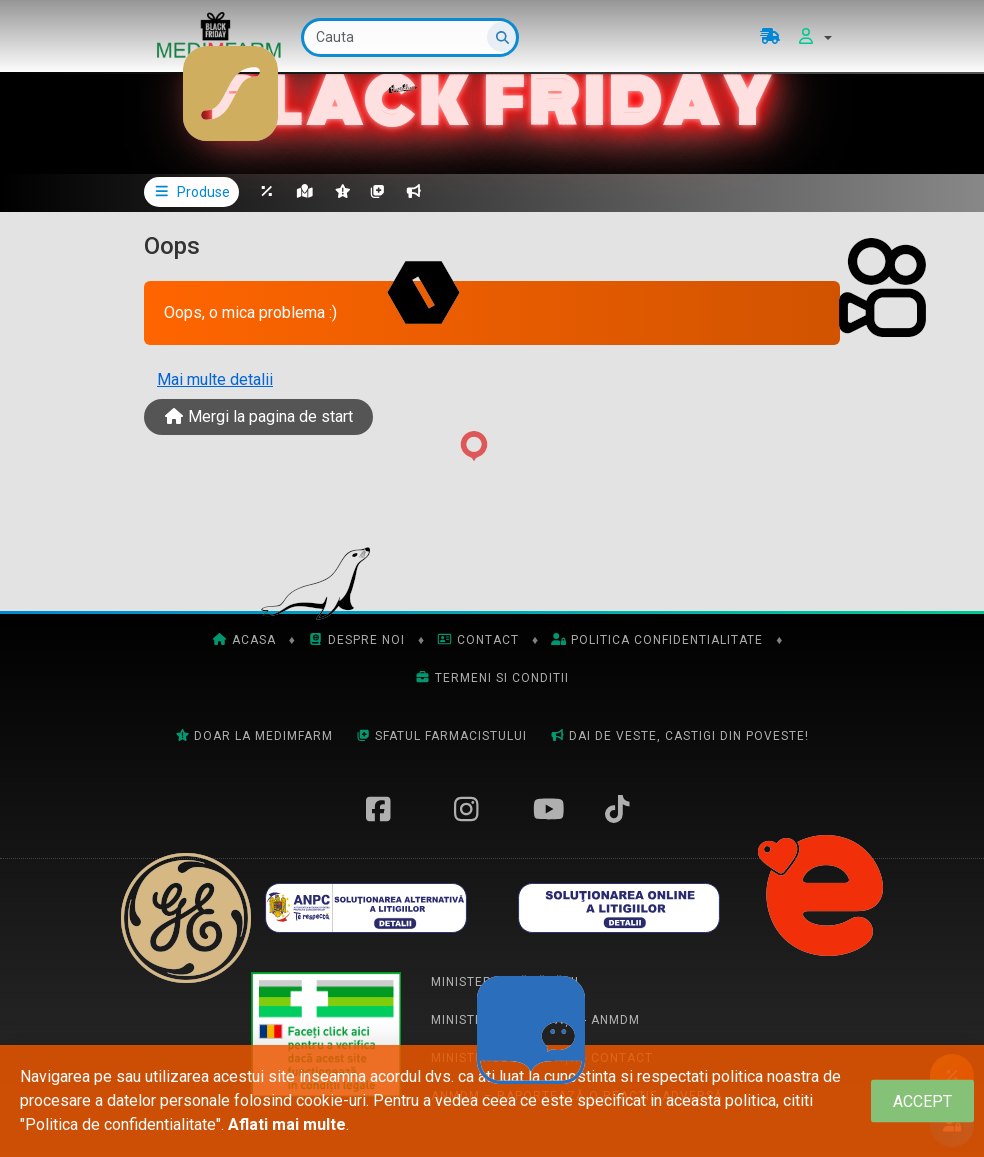 Image resolution: width=984 pixels, height=1157 pixels. Describe the element at coordinates (315, 583) in the screenshot. I see `mariadb foundation logo` at that location.